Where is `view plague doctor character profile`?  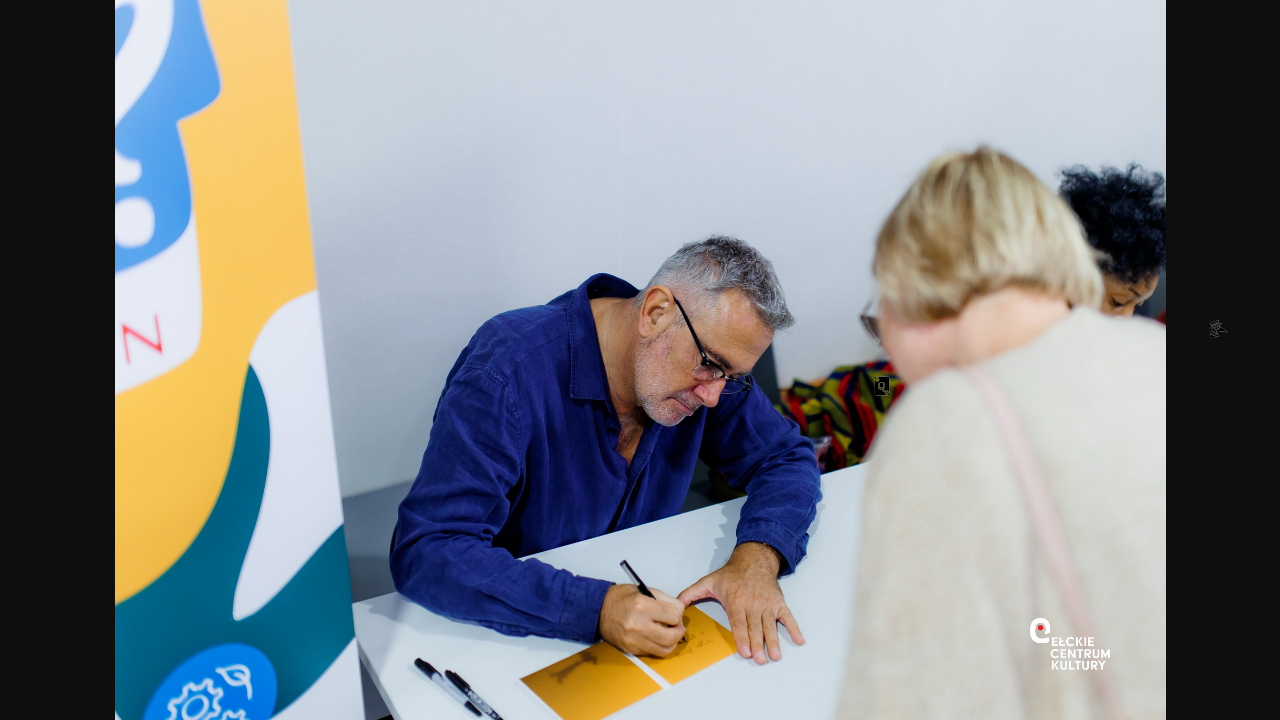 view plague doctor character profile is located at coordinates (1218, 328).